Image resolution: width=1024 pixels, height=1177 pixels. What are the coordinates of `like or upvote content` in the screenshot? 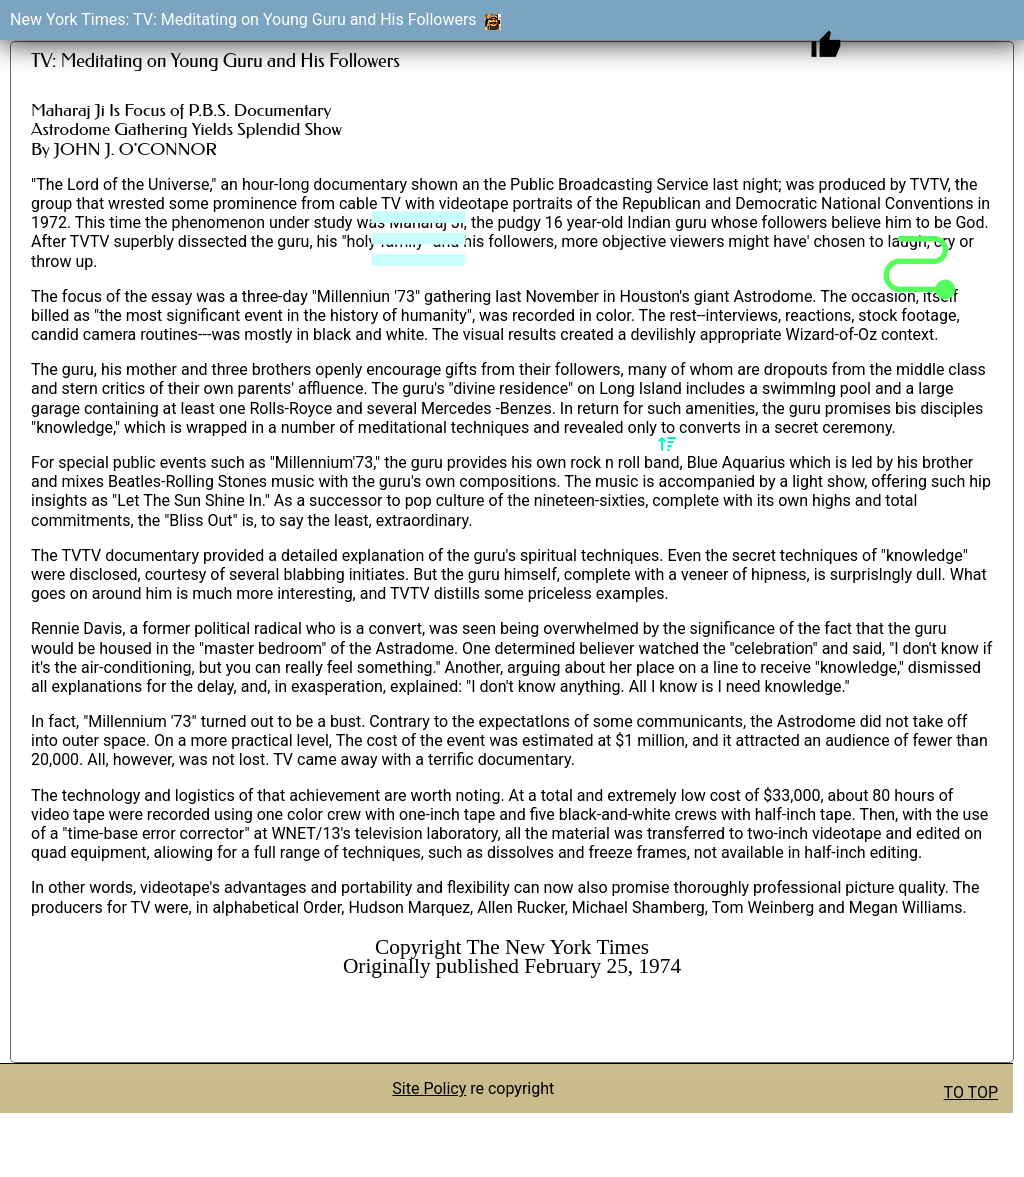 It's located at (826, 45).